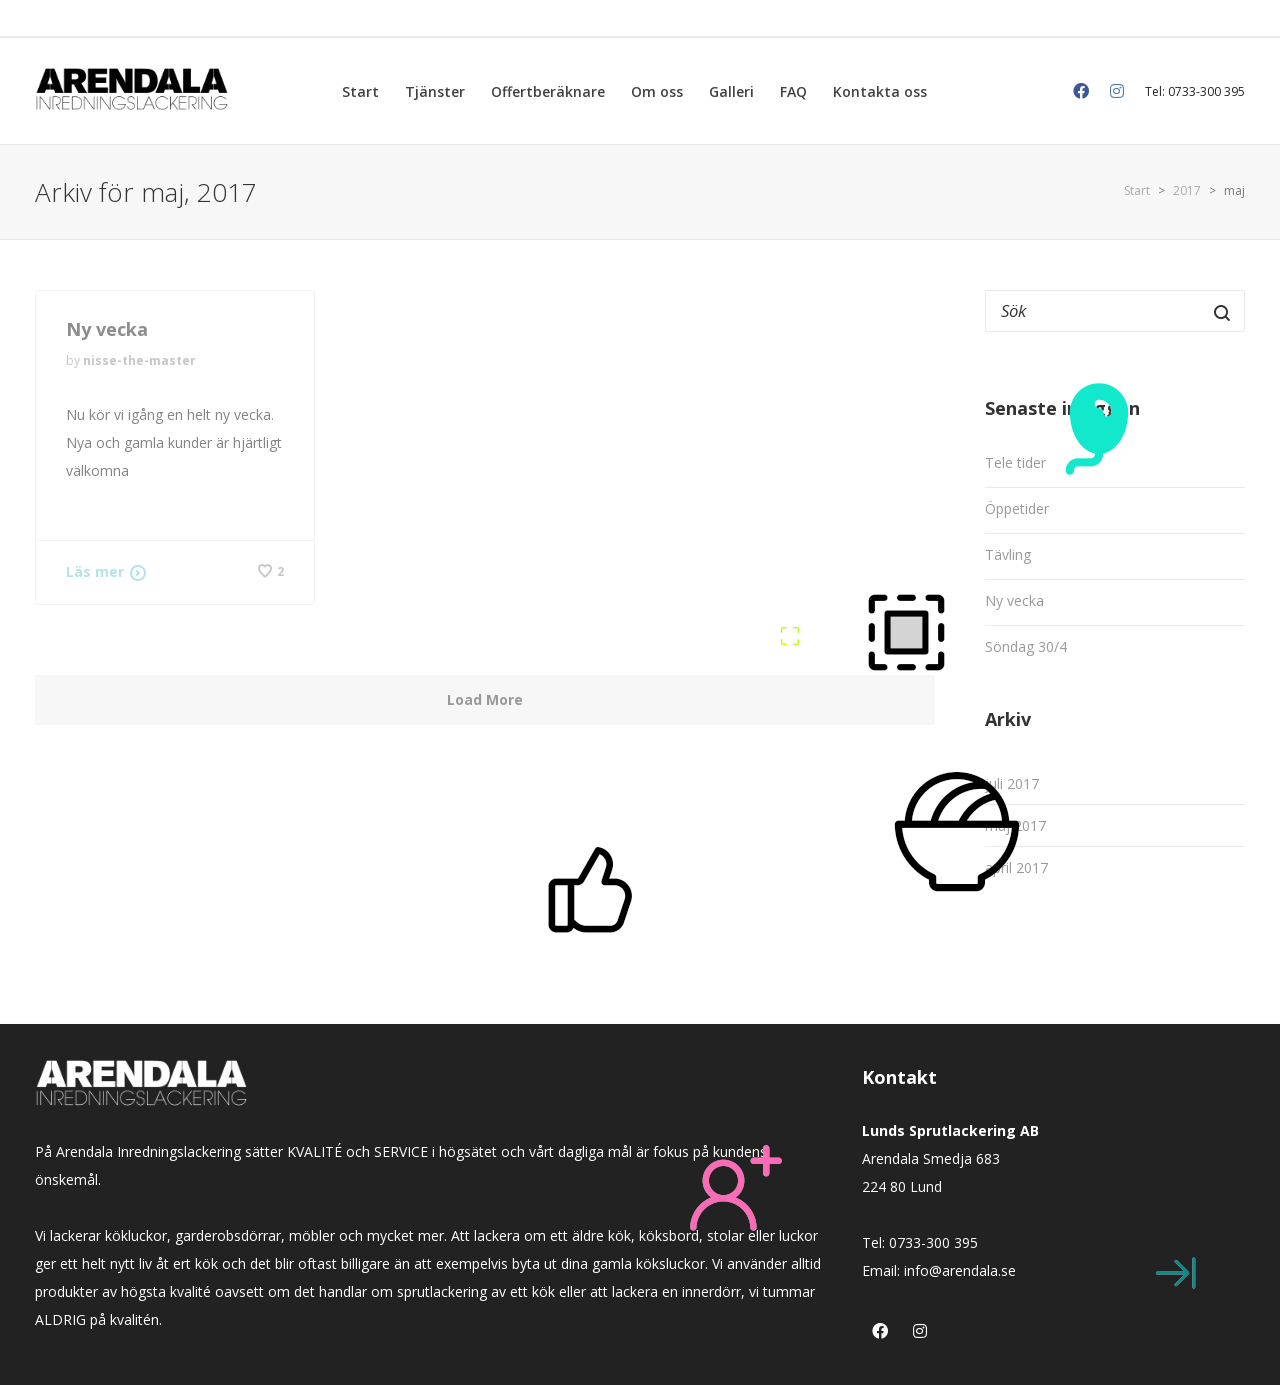 This screenshot has height=1385, width=1280. Describe the element at coordinates (1176, 1273) in the screenshot. I see `move content to the next tab stop` at that location.